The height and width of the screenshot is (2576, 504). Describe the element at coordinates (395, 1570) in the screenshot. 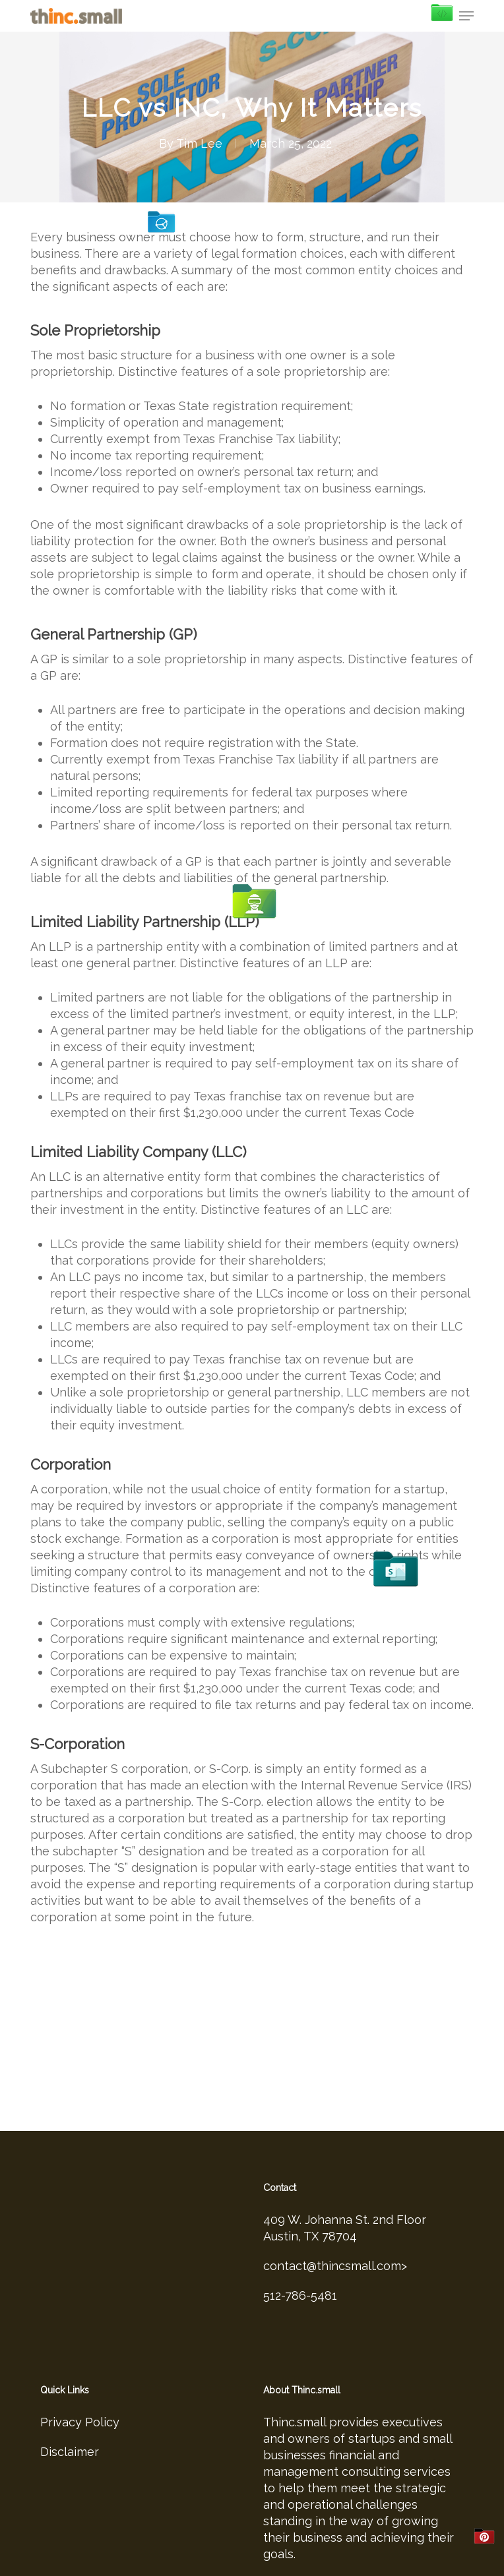

I see `open folder containing microsoft sway files` at that location.